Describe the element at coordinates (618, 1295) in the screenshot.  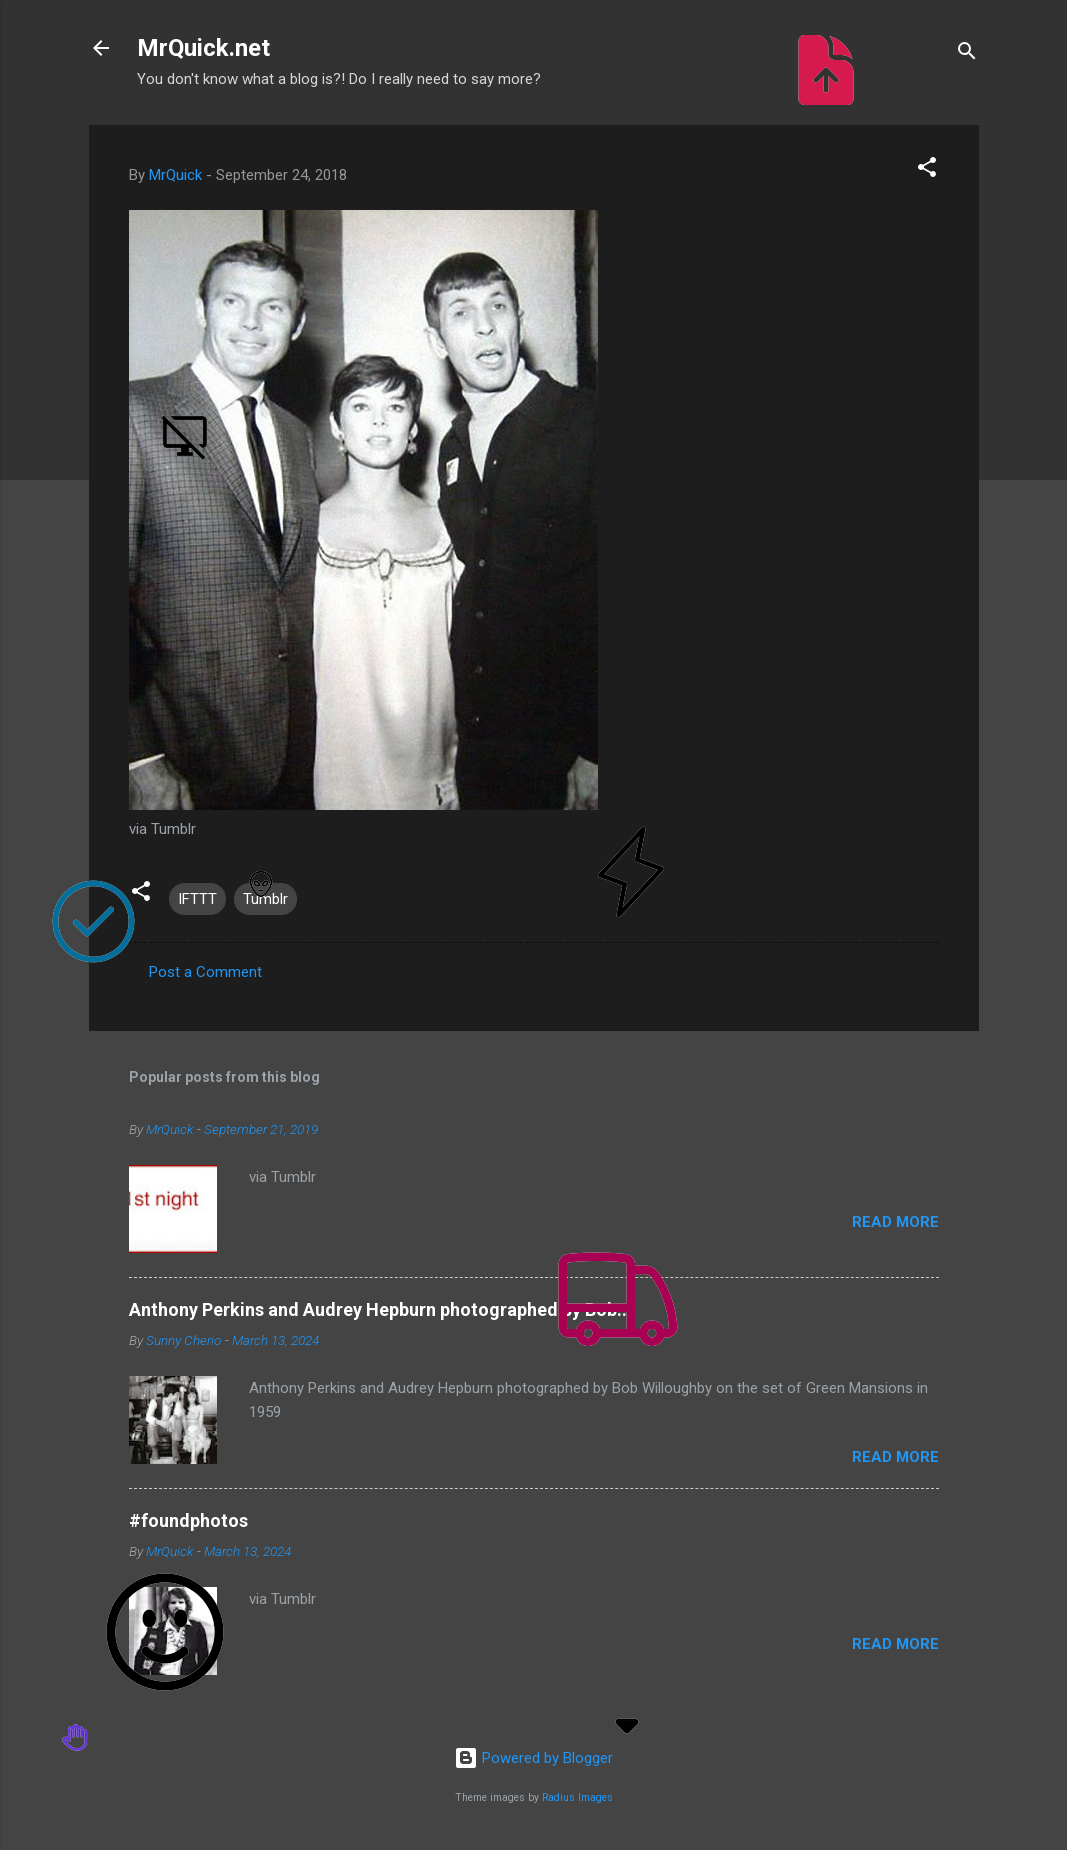
I see `track your delivery status` at that location.